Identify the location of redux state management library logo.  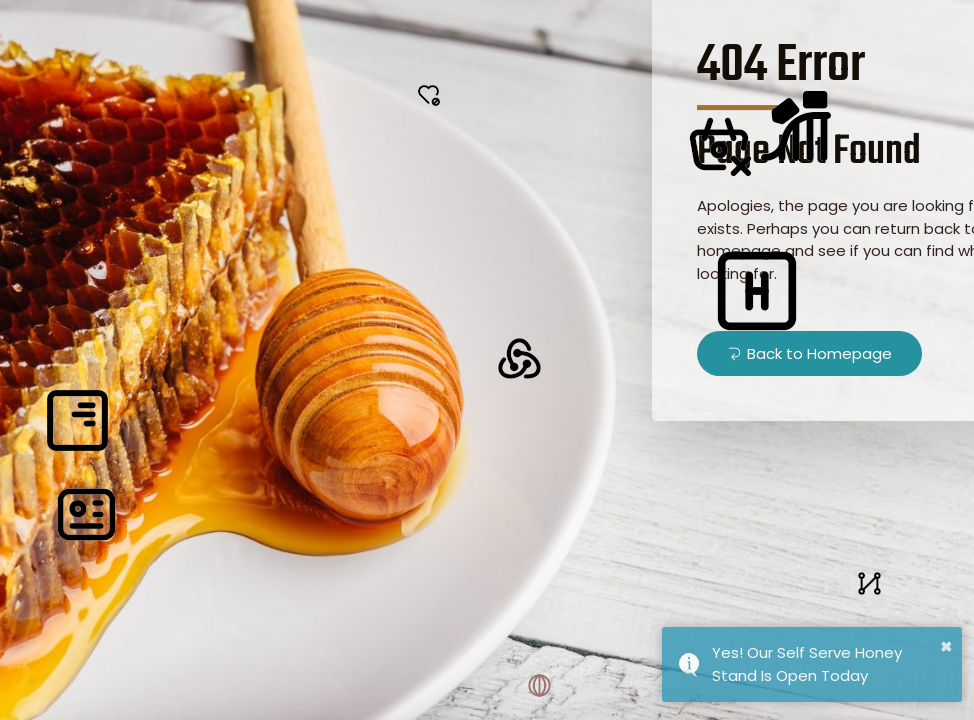
(519, 359).